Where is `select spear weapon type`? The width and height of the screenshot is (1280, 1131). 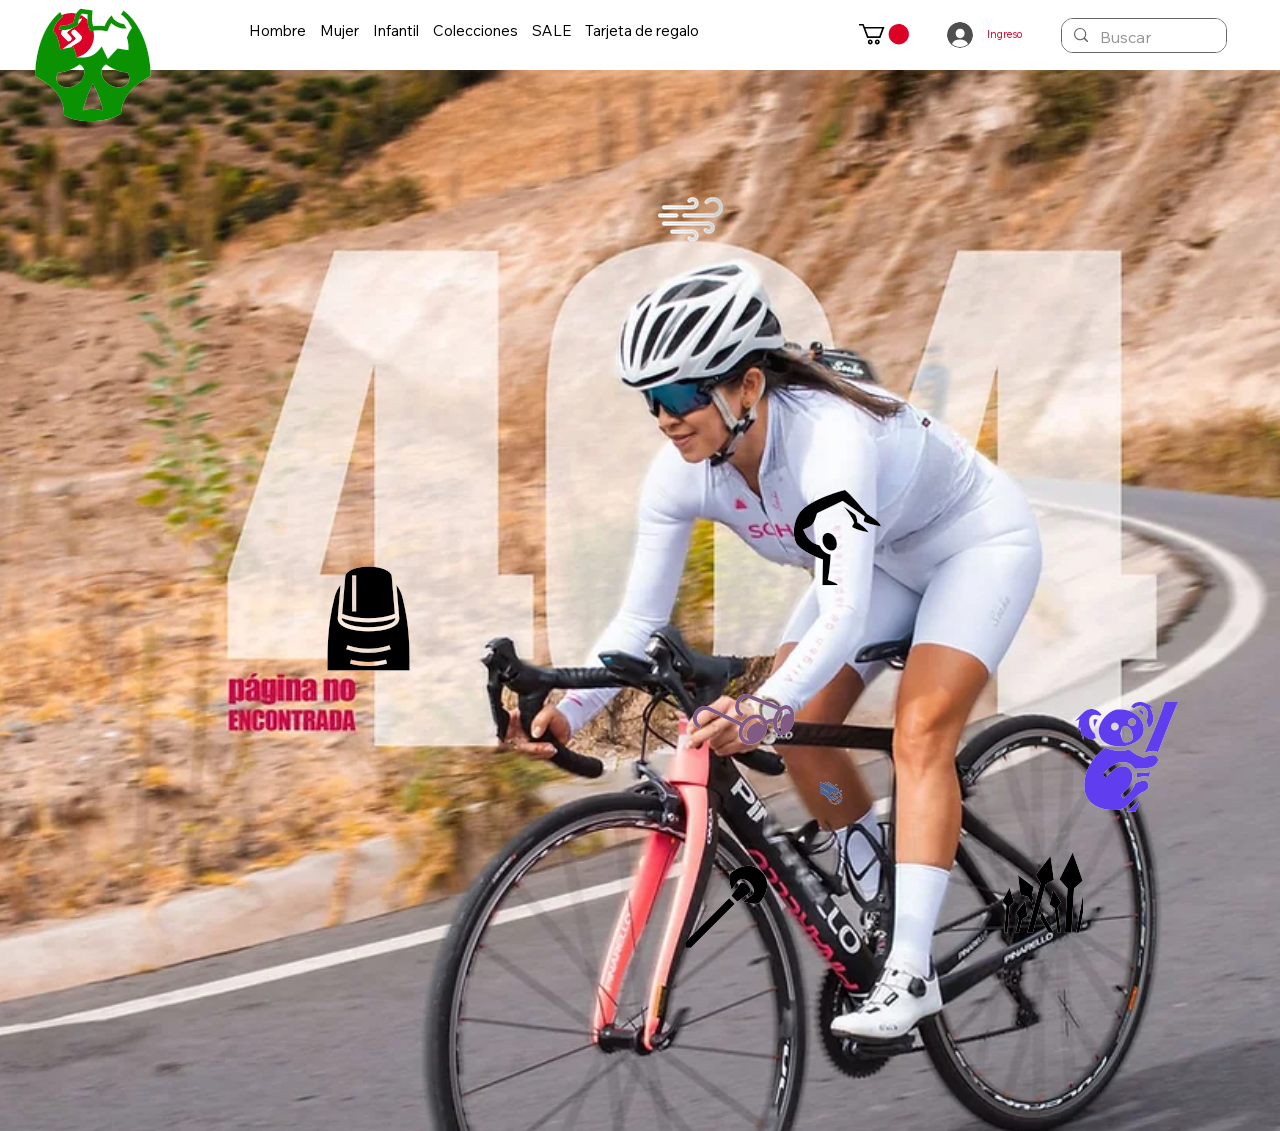 select spear weapon type is located at coordinates (1042, 892).